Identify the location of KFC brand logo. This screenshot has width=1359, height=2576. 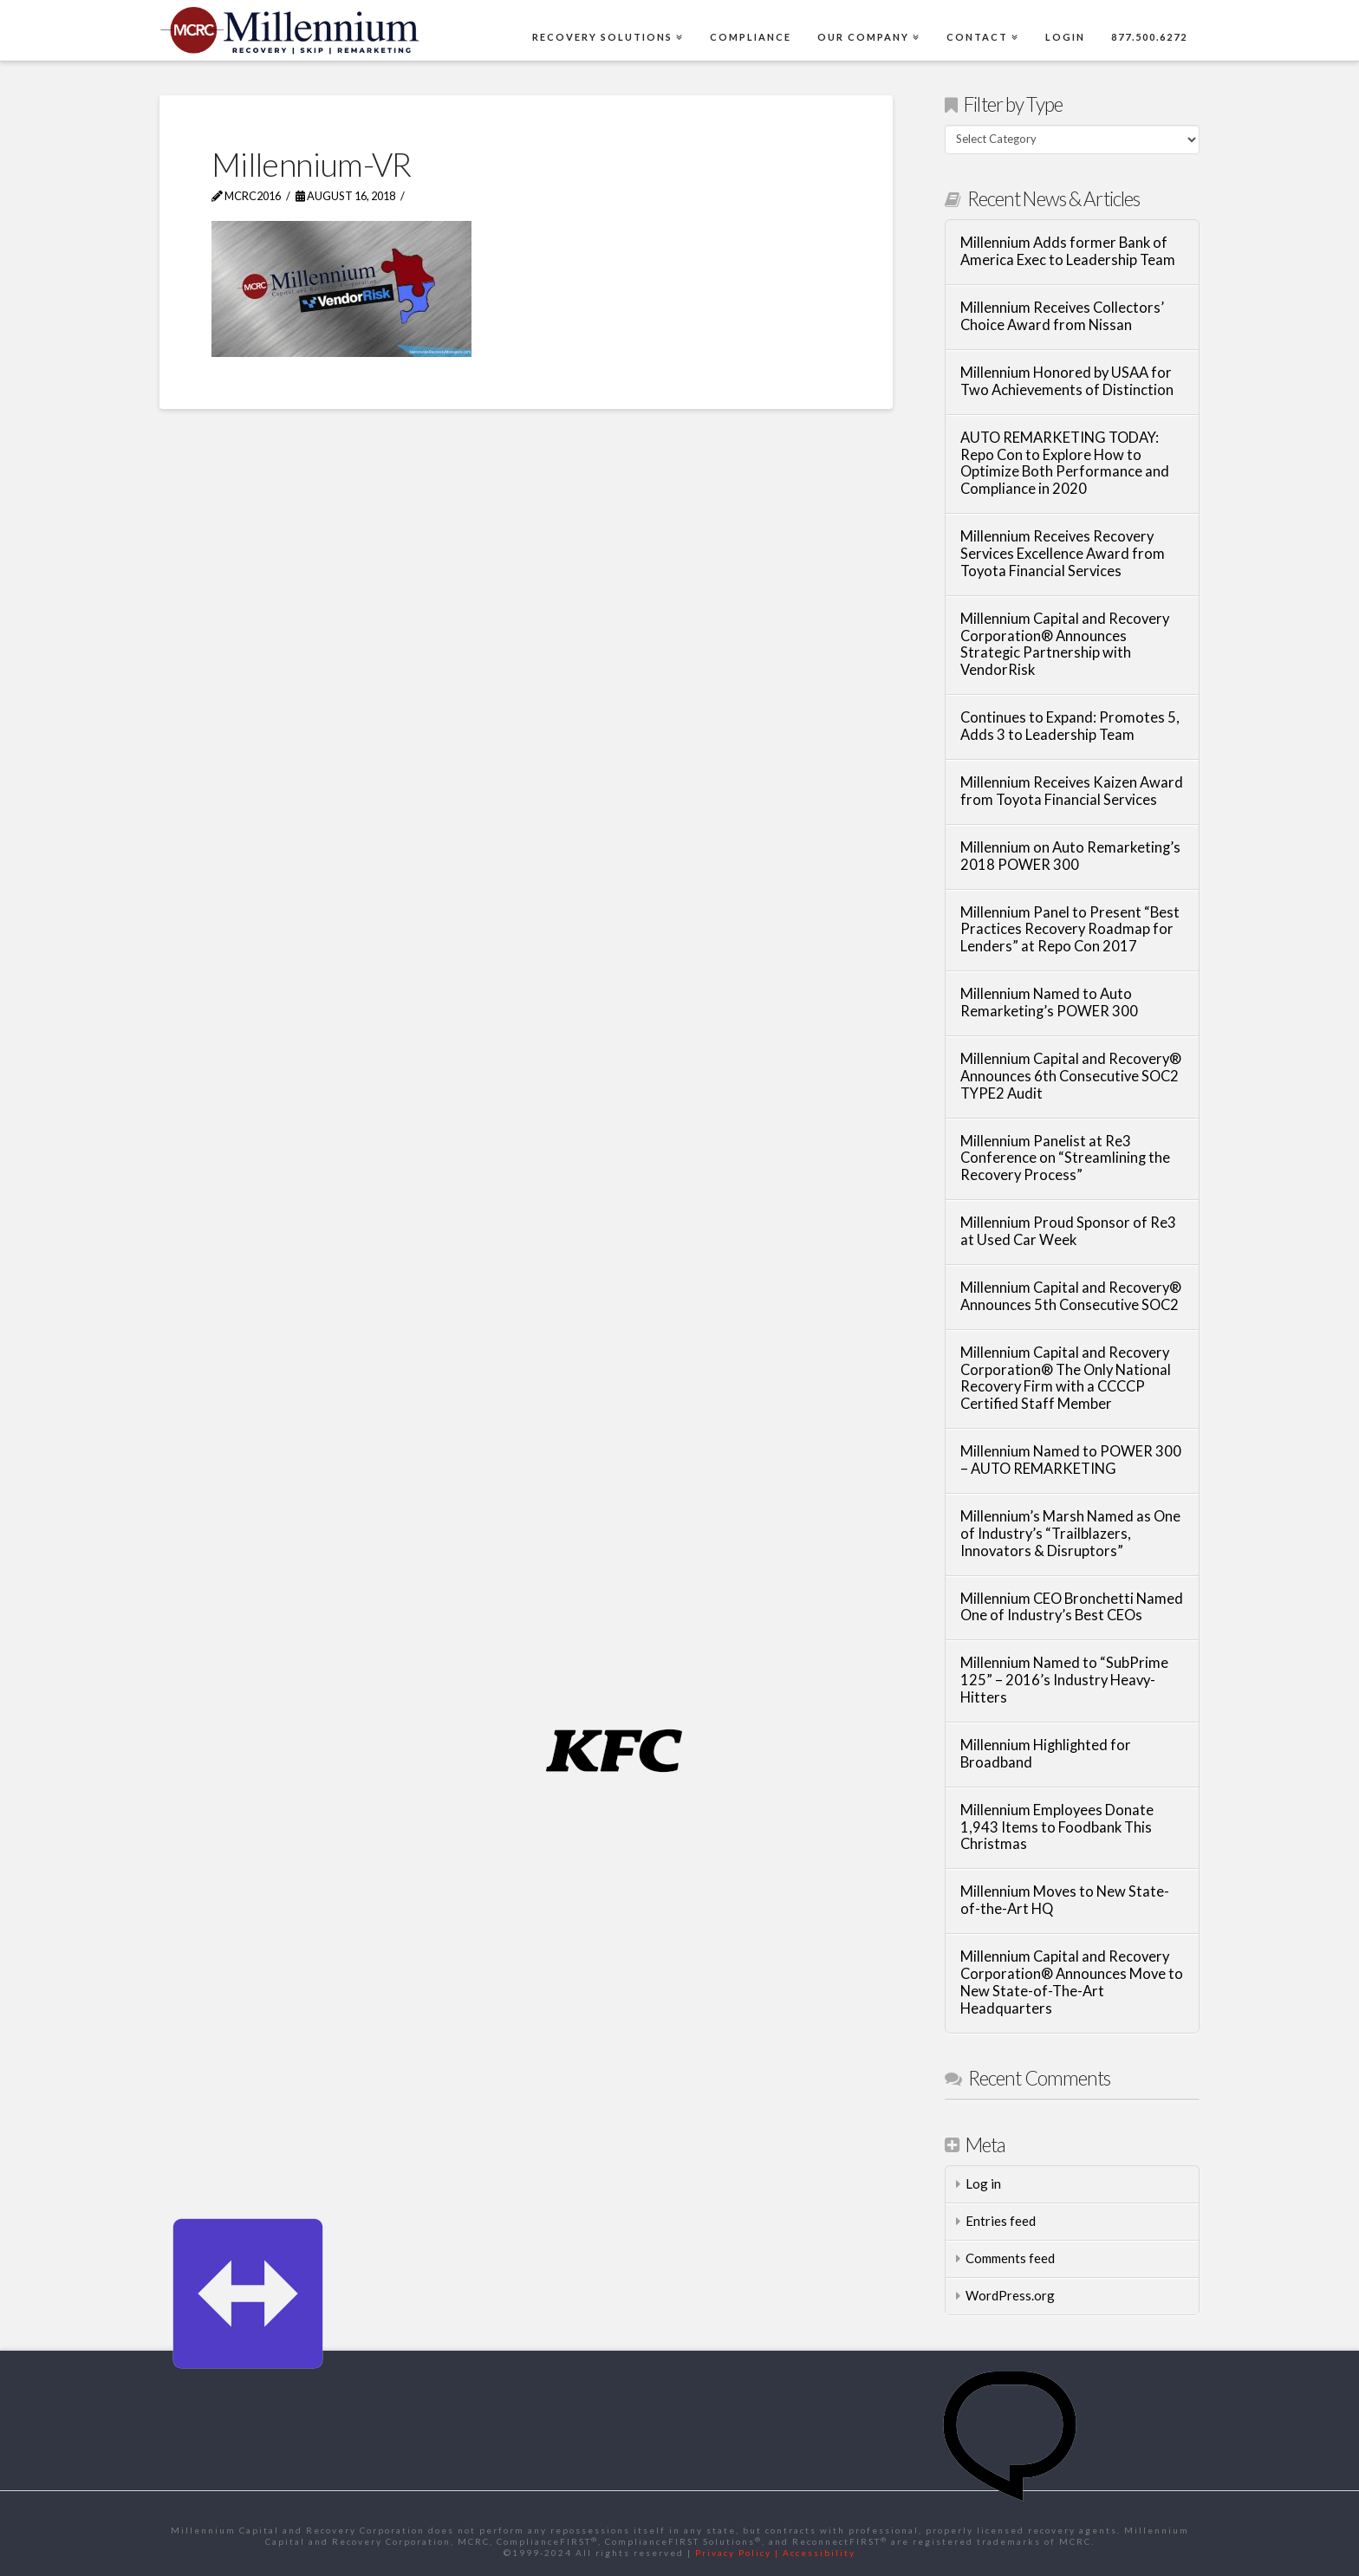
(614, 1750).